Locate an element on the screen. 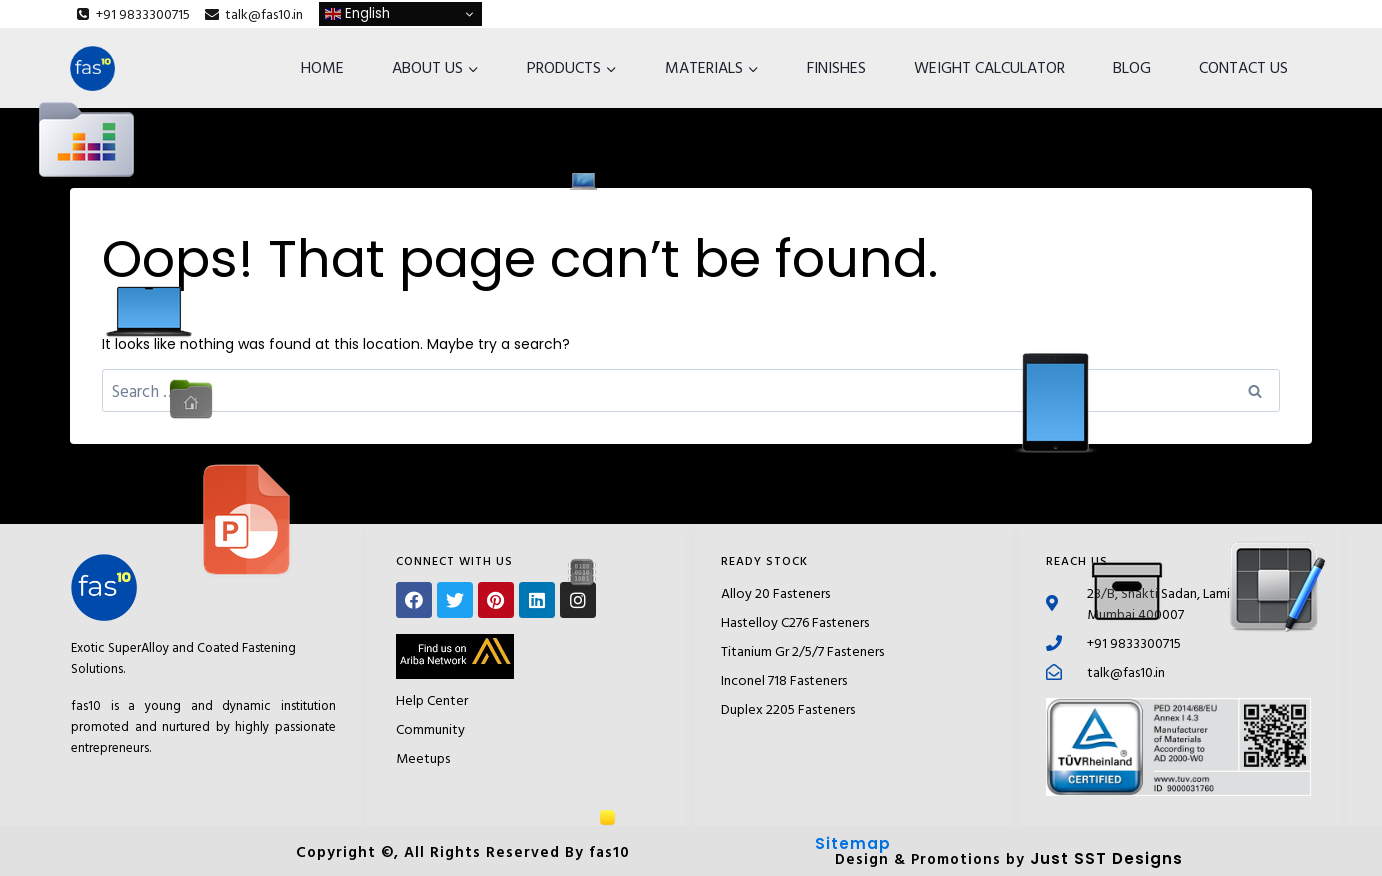  open deezer music folder is located at coordinates (86, 142).